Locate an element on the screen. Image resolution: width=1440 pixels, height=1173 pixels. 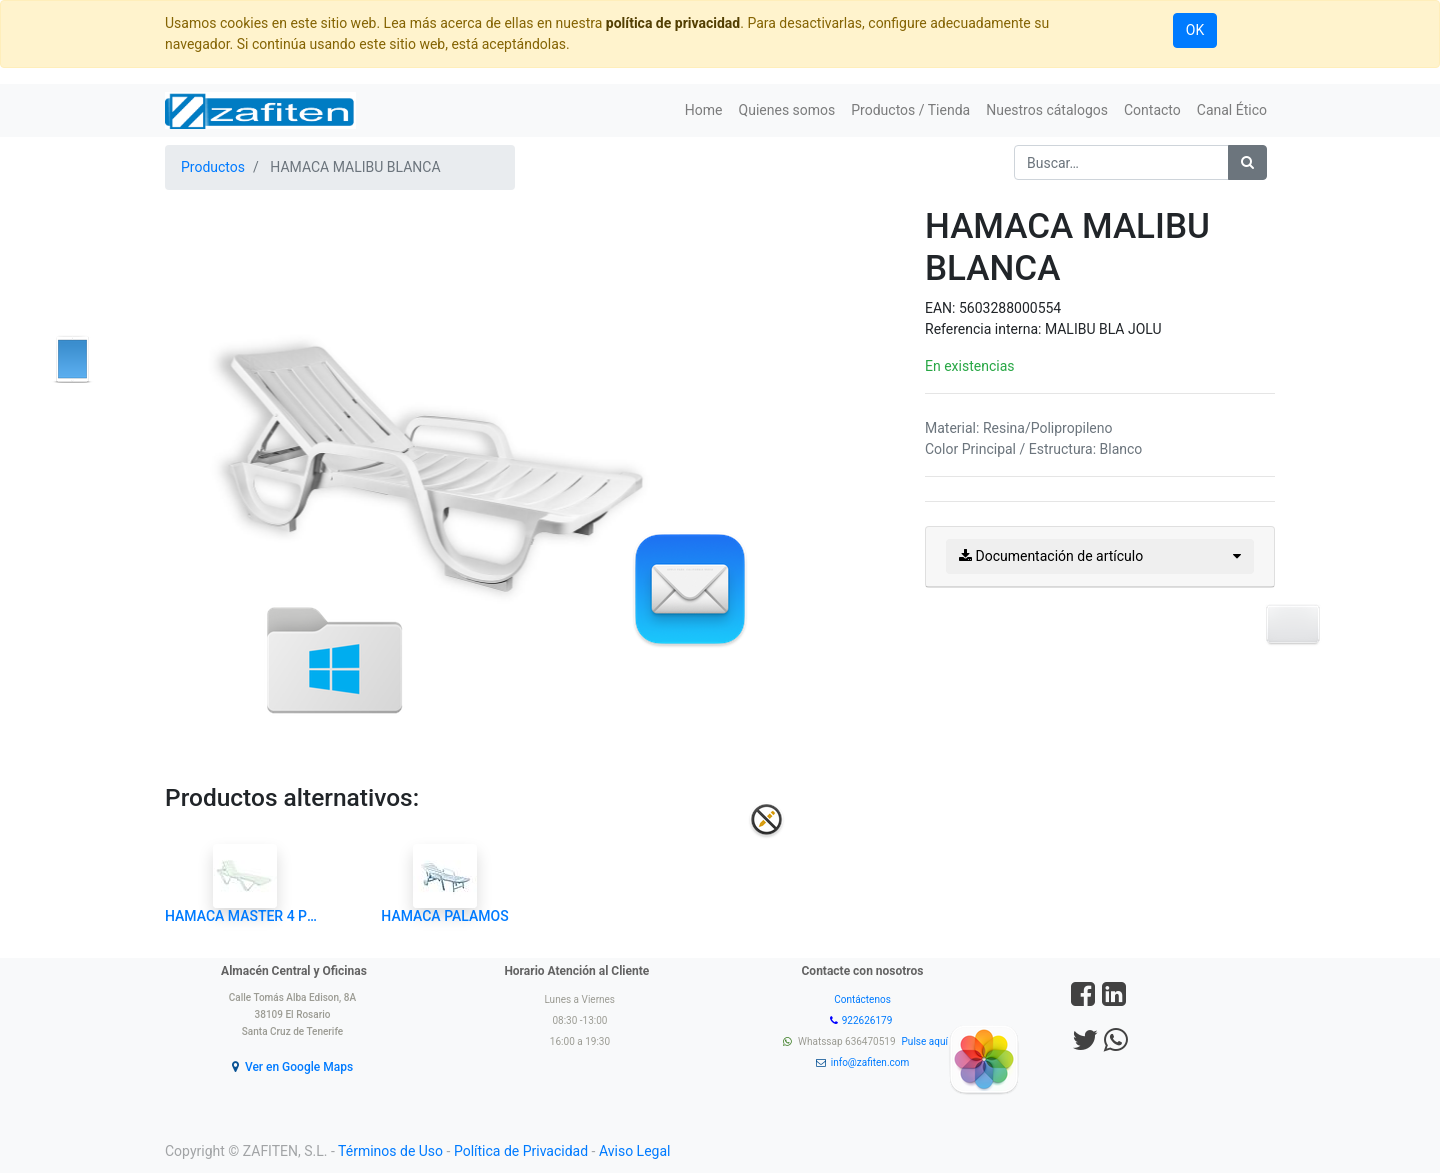
indicates a read-only folder with restricted write access is located at coordinates (705, 772).